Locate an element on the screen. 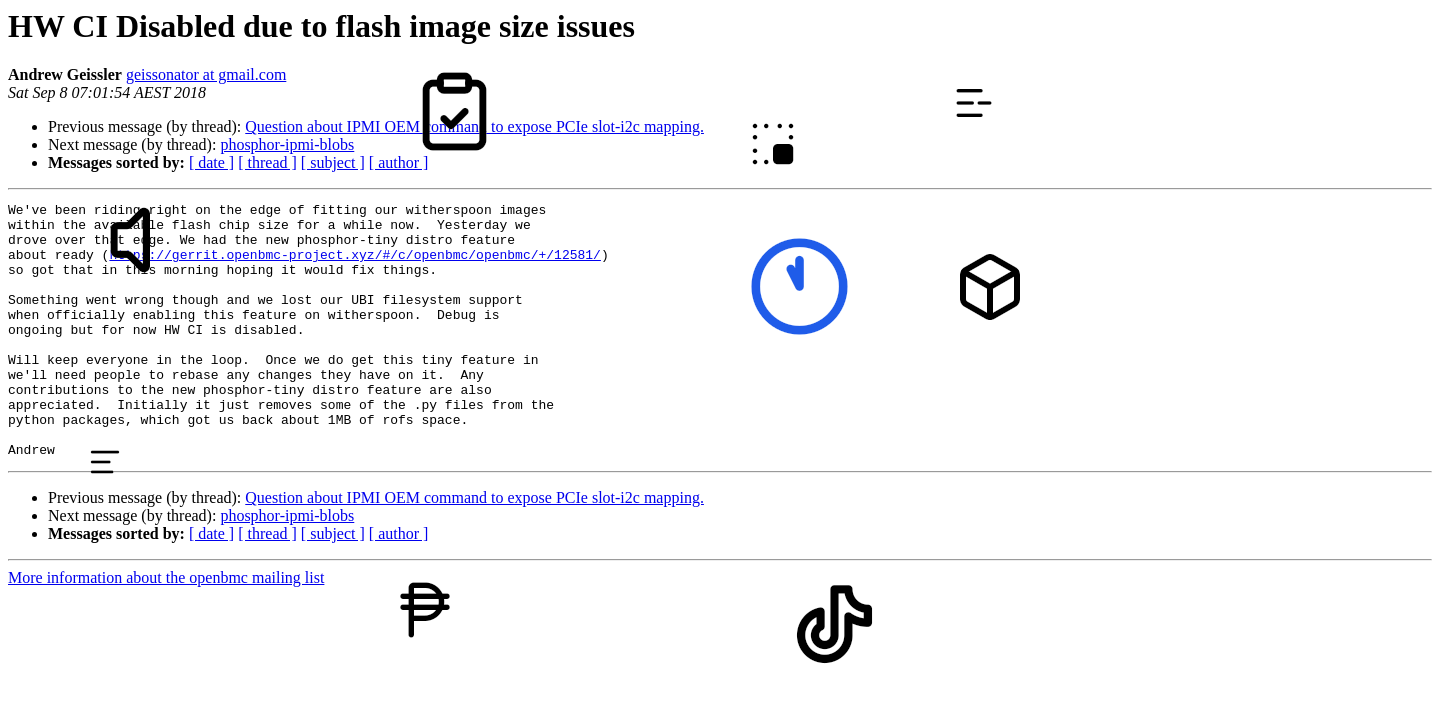 The width and height of the screenshot is (1440, 720). open TikTok app is located at coordinates (834, 625).